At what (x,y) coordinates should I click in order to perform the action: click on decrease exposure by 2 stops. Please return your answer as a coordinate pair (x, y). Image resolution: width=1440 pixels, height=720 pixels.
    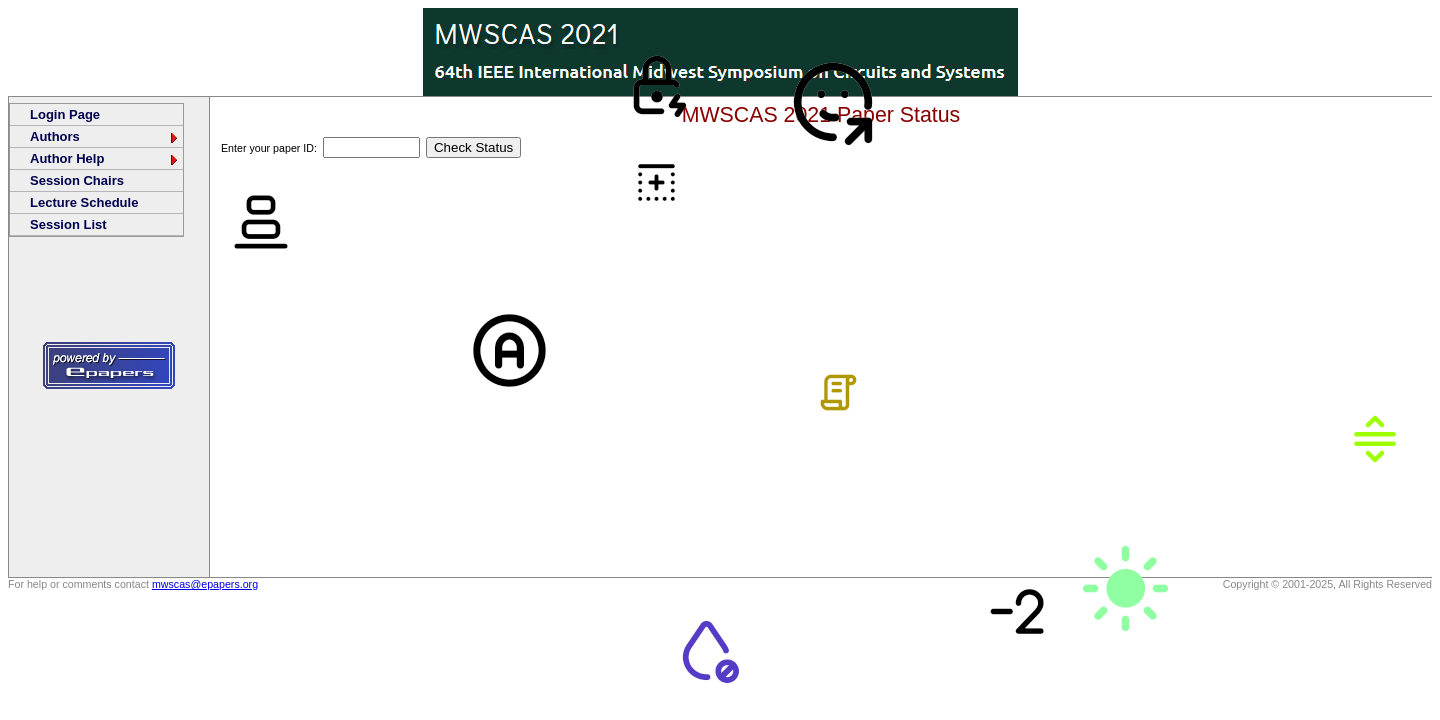
    Looking at the image, I should click on (1018, 611).